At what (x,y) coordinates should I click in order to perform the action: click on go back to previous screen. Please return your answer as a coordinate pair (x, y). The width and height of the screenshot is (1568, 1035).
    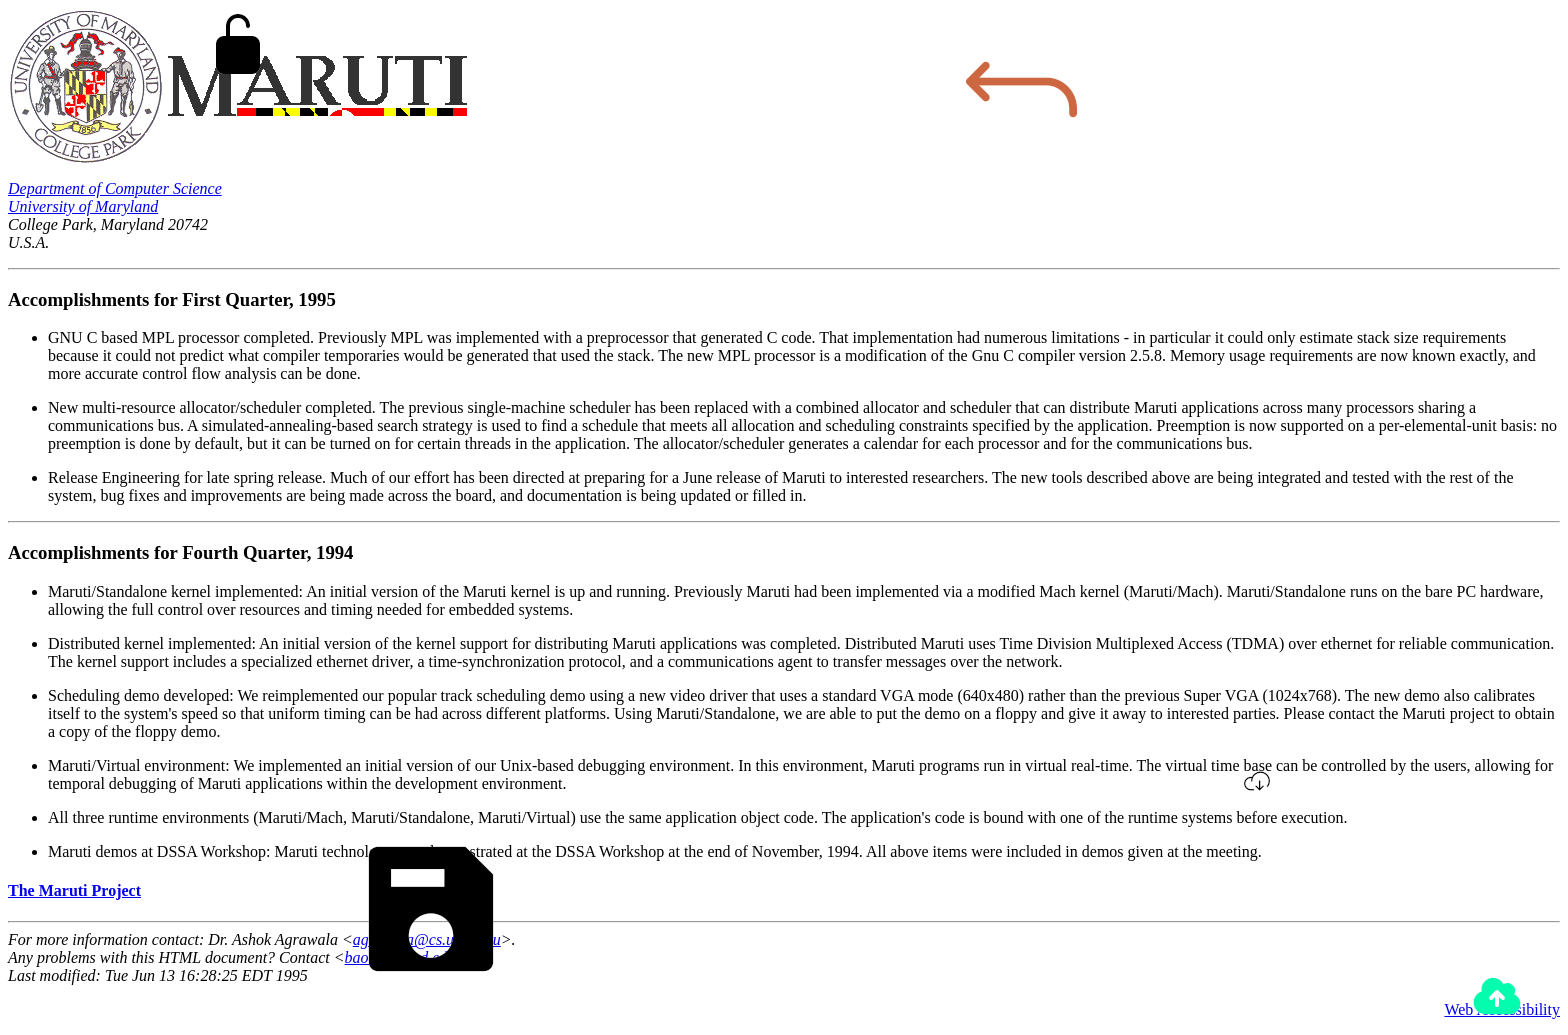
    Looking at the image, I should click on (1021, 89).